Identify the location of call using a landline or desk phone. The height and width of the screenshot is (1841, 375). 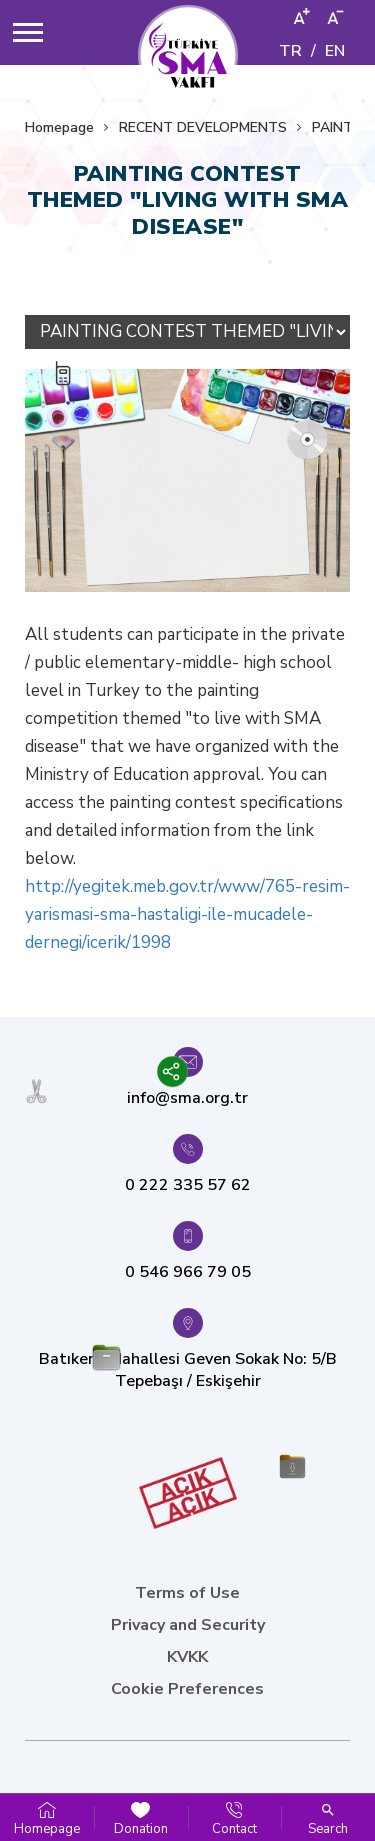
(64, 374).